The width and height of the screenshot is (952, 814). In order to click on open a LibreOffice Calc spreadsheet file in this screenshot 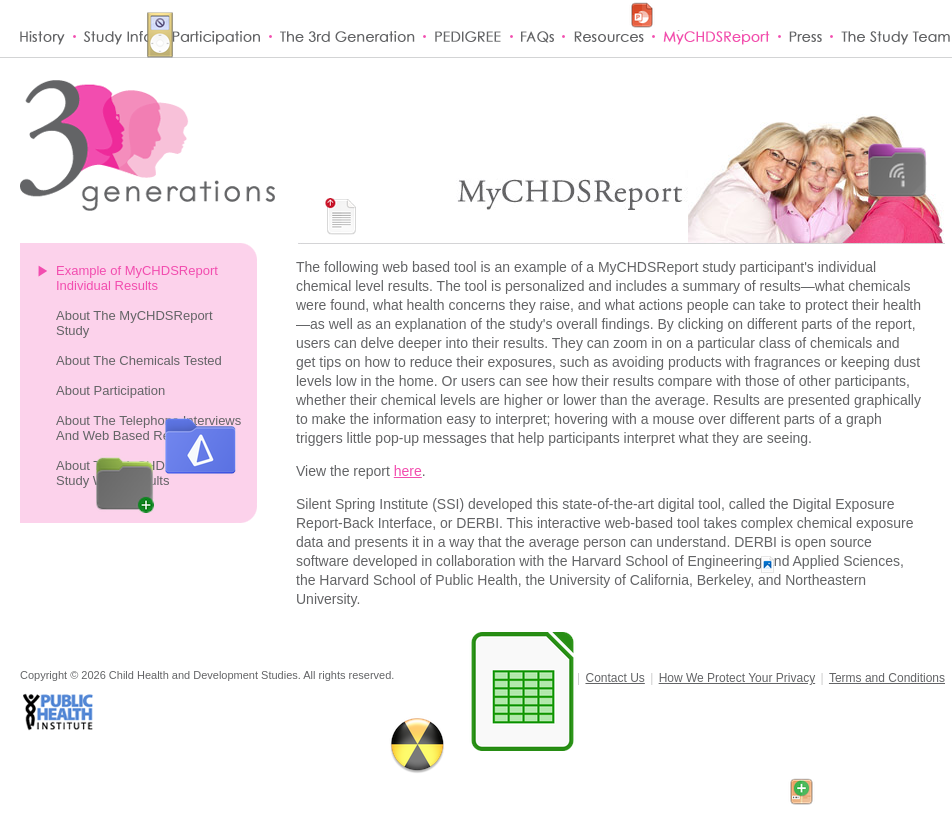, I will do `click(522, 691)`.